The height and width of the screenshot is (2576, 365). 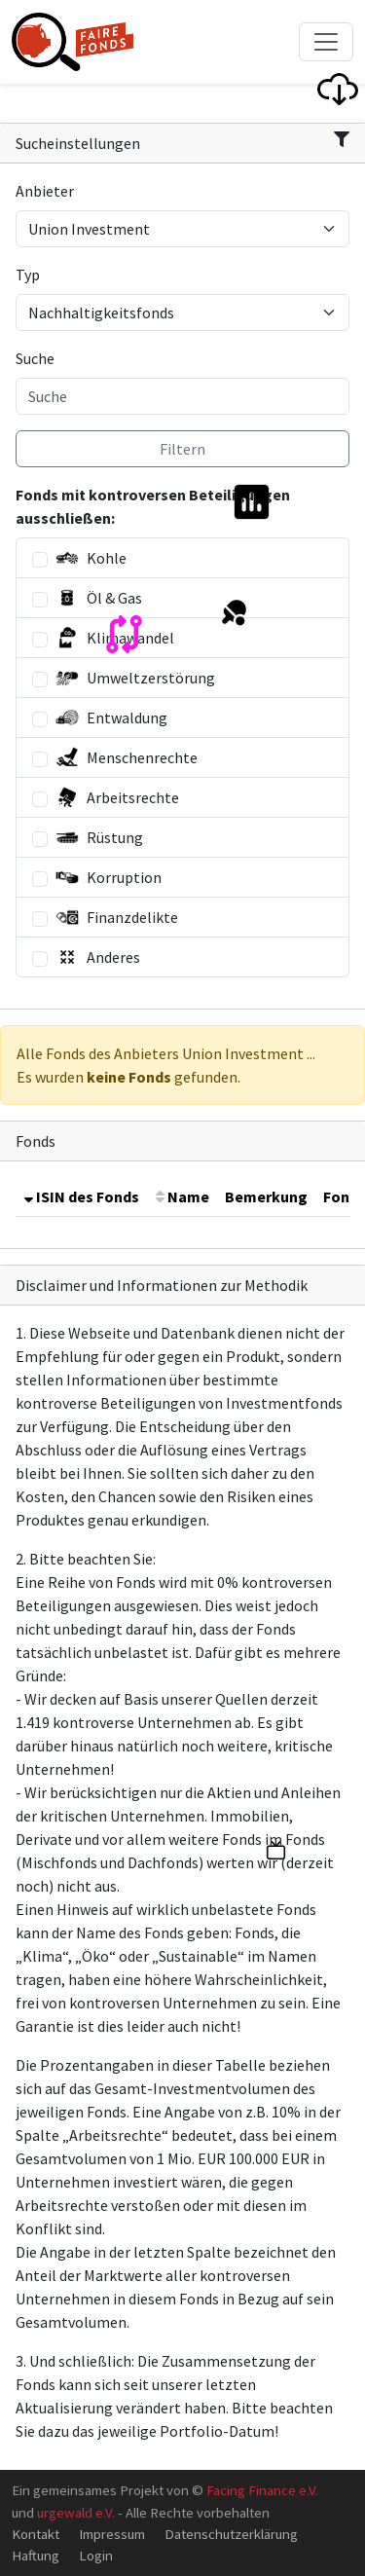 I want to click on access ping pong or table tennis games, so click(x=234, y=611).